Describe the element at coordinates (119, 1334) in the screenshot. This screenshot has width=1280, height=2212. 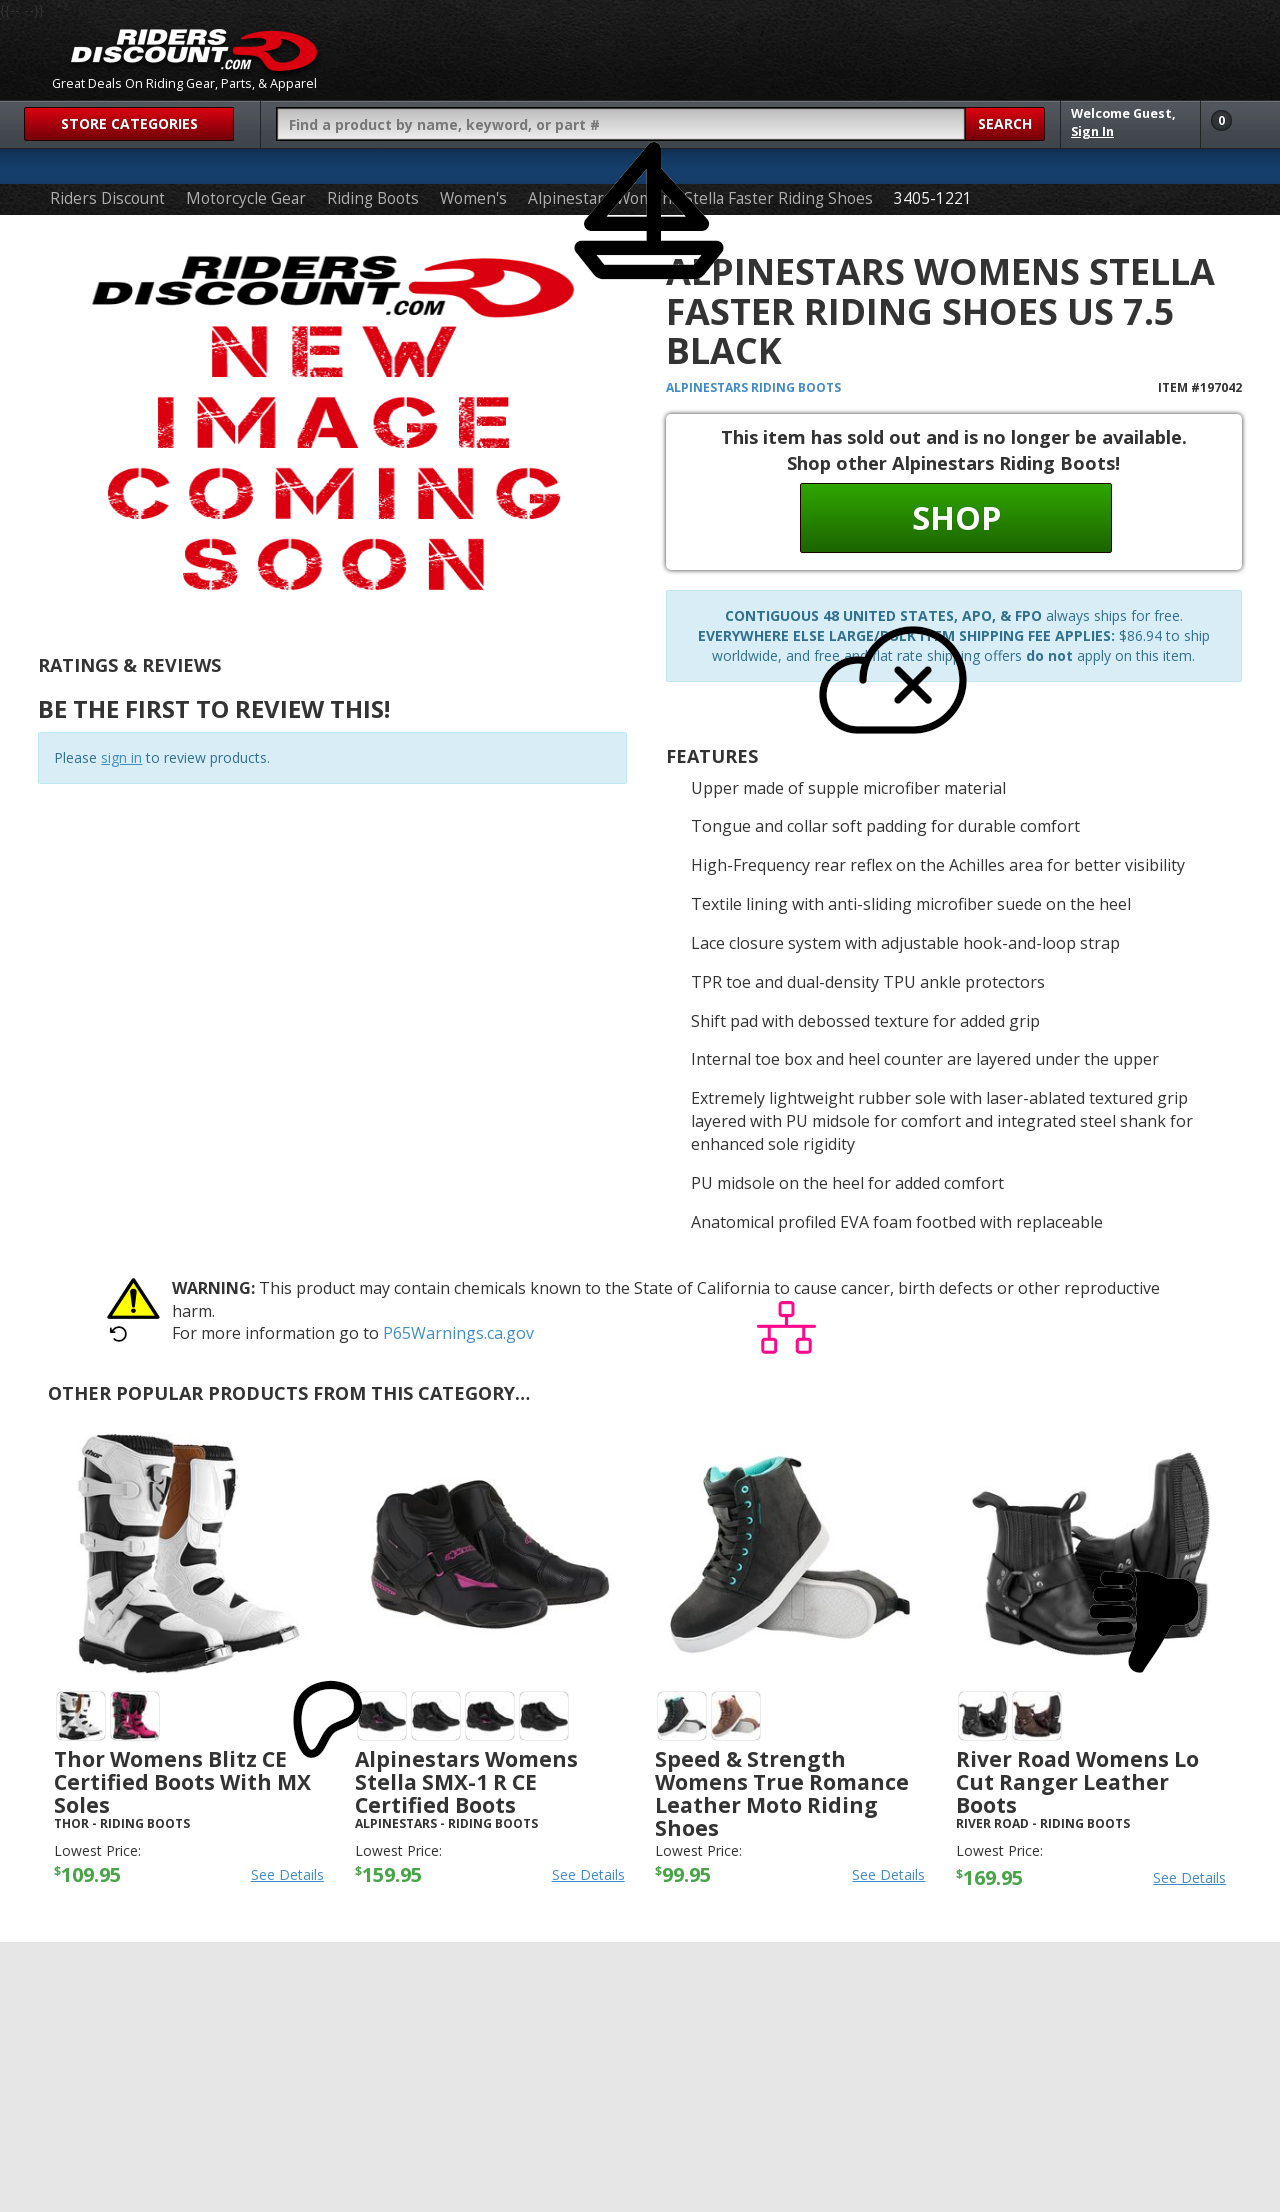
I see `undo the last action` at that location.